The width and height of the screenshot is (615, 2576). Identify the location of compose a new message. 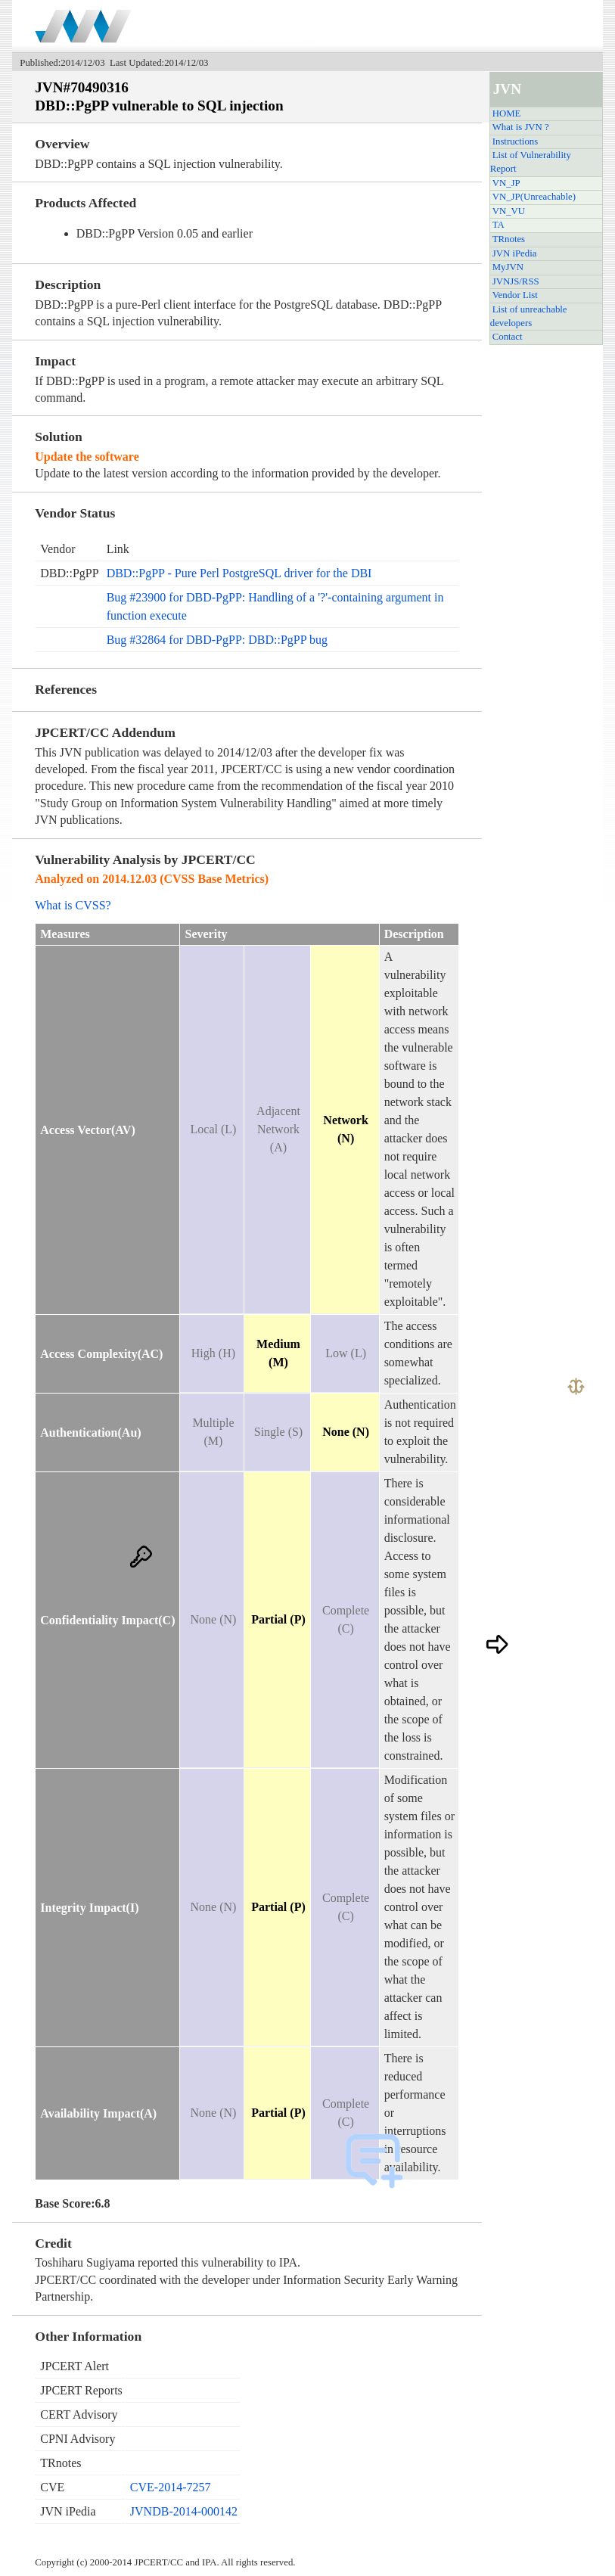
(373, 2158).